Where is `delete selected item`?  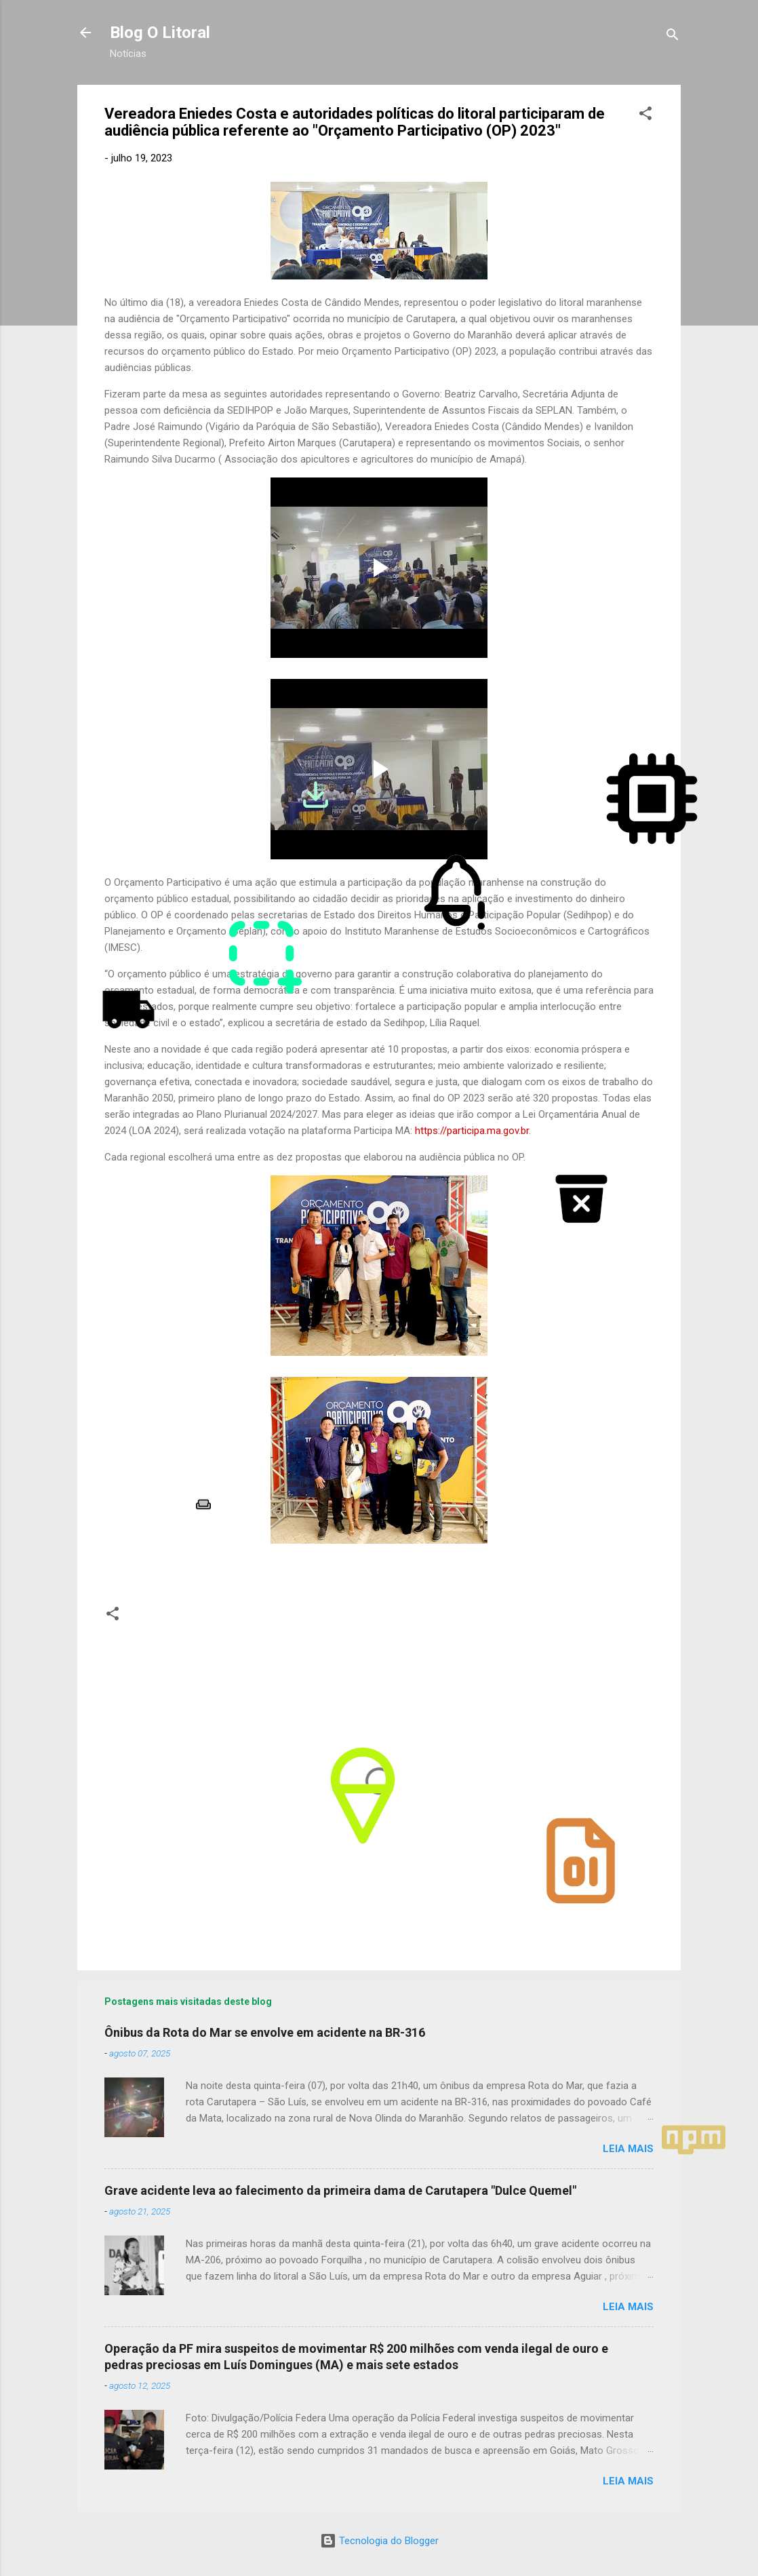
delete selected item is located at coordinates (581, 1198).